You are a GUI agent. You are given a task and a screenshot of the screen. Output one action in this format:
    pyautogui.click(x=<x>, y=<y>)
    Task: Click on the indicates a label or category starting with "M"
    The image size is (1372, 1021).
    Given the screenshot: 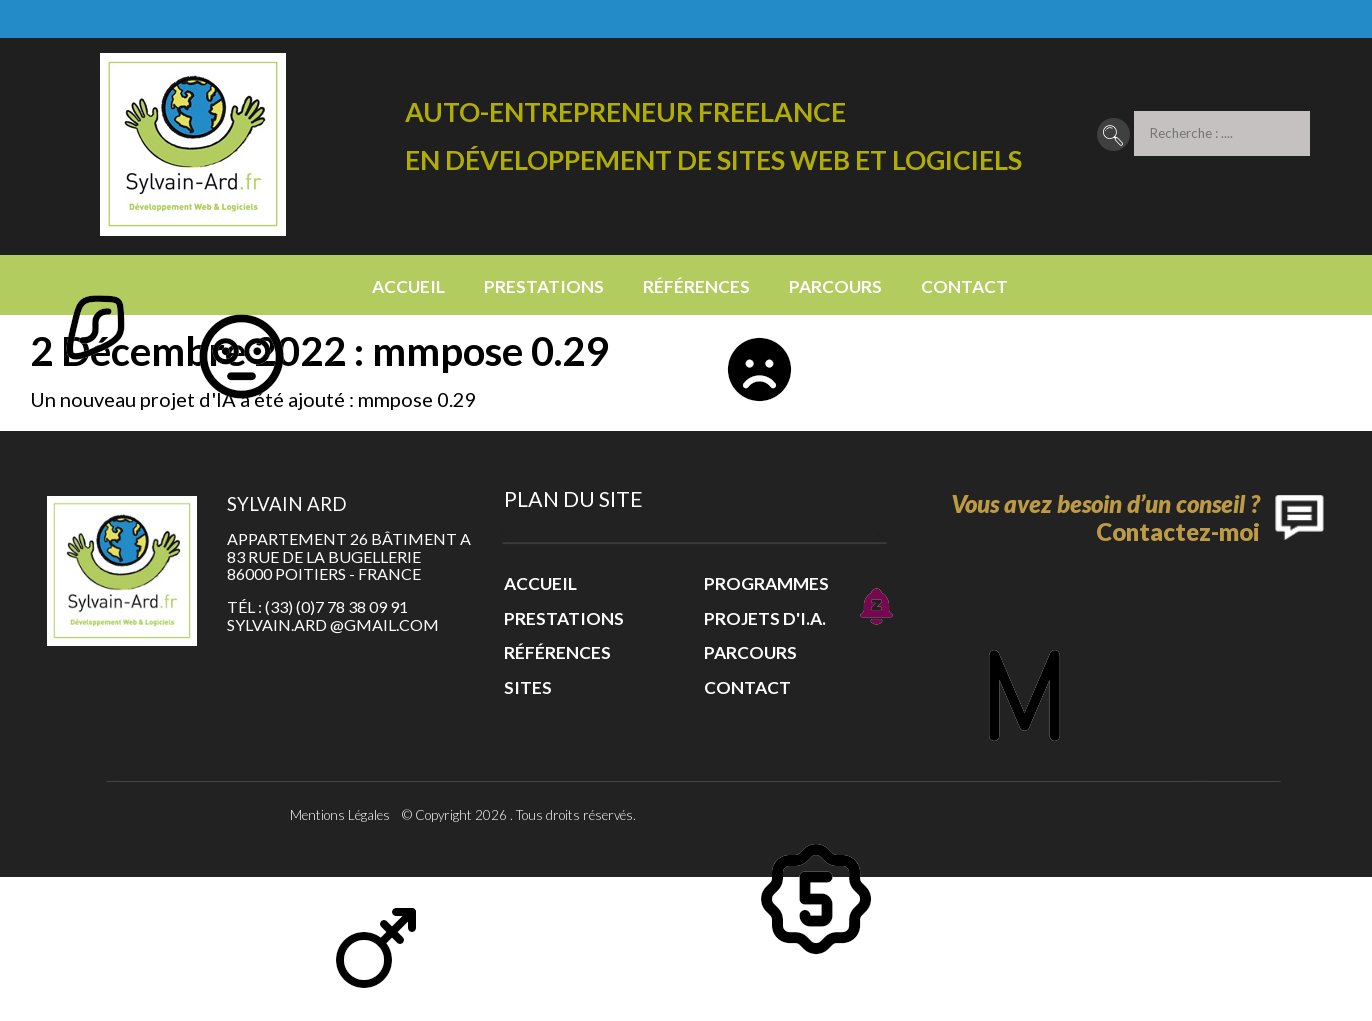 What is the action you would take?
    pyautogui.click(x=1024, y=695)
    